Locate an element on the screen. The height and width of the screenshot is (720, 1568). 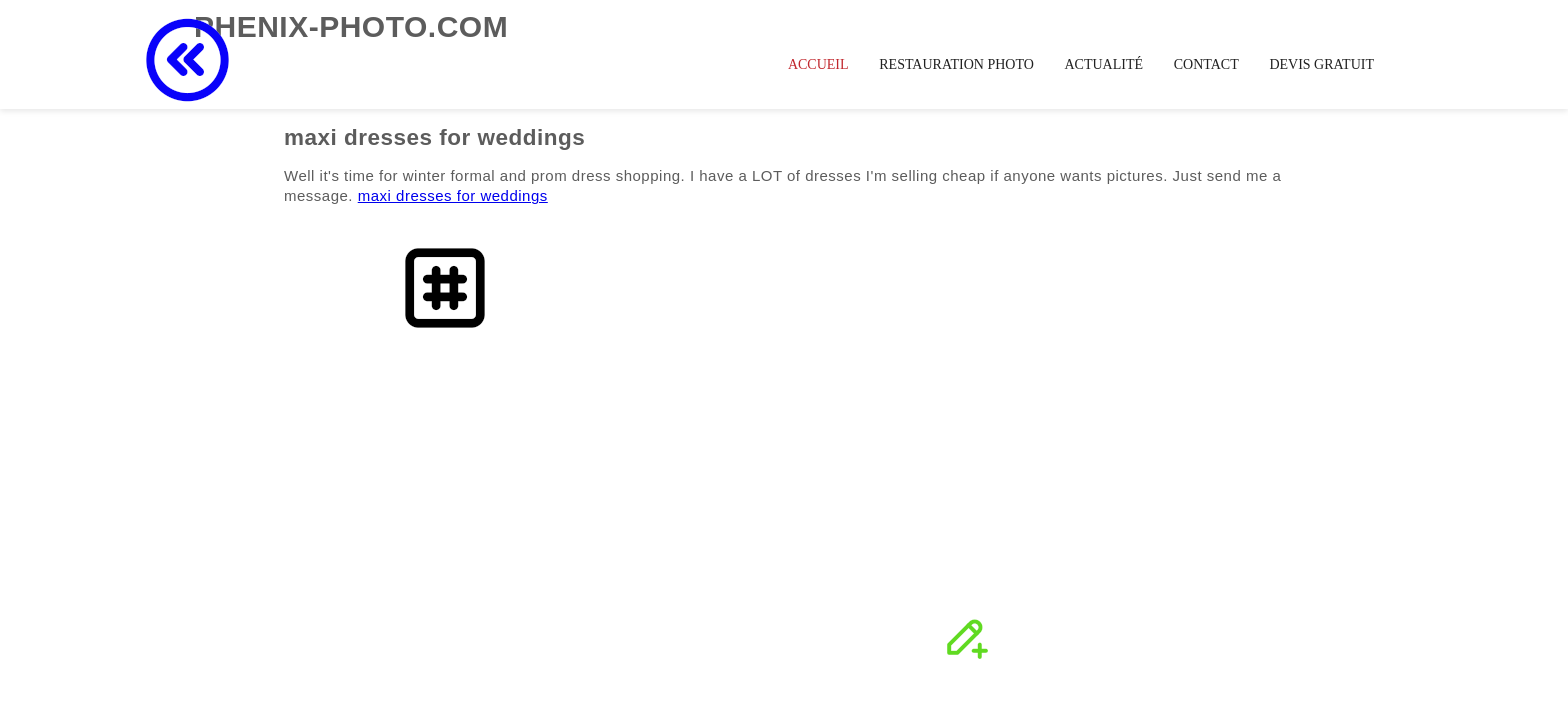
go back to the previous section is located at coordinates (187, 59).